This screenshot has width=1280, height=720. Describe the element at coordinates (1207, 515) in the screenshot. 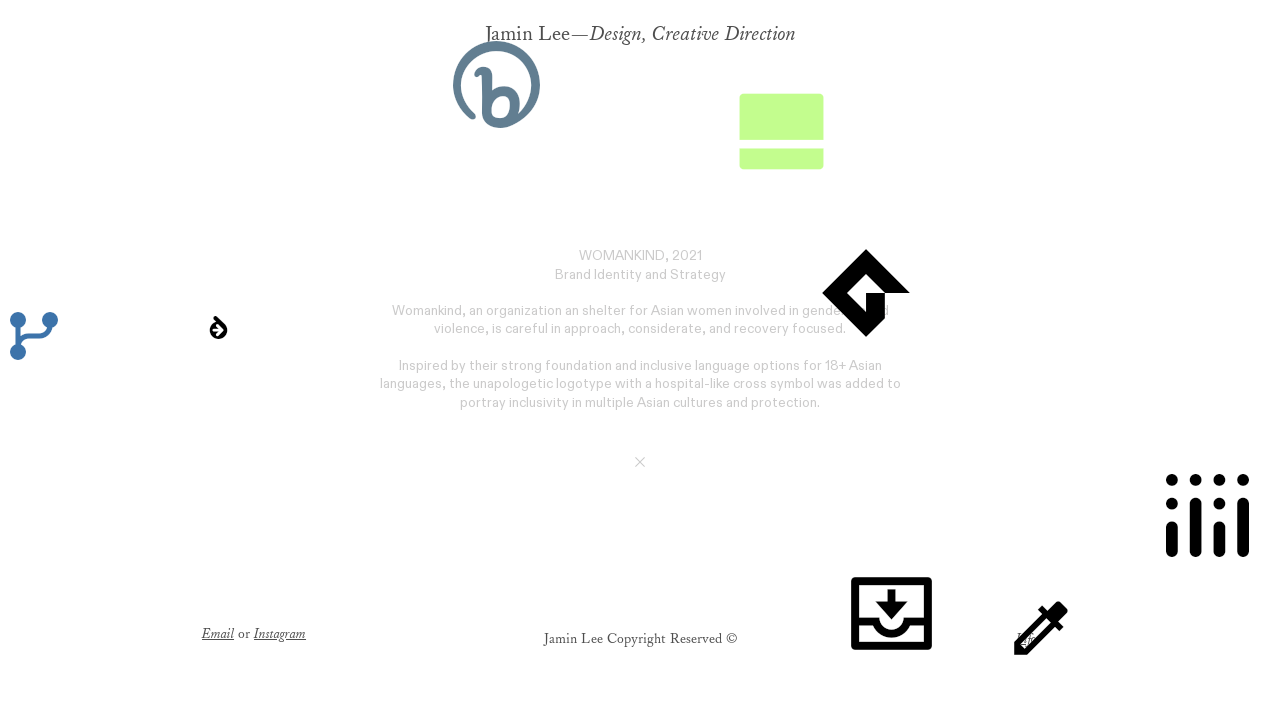

I see `plotly data visualization platform logo` at that location.